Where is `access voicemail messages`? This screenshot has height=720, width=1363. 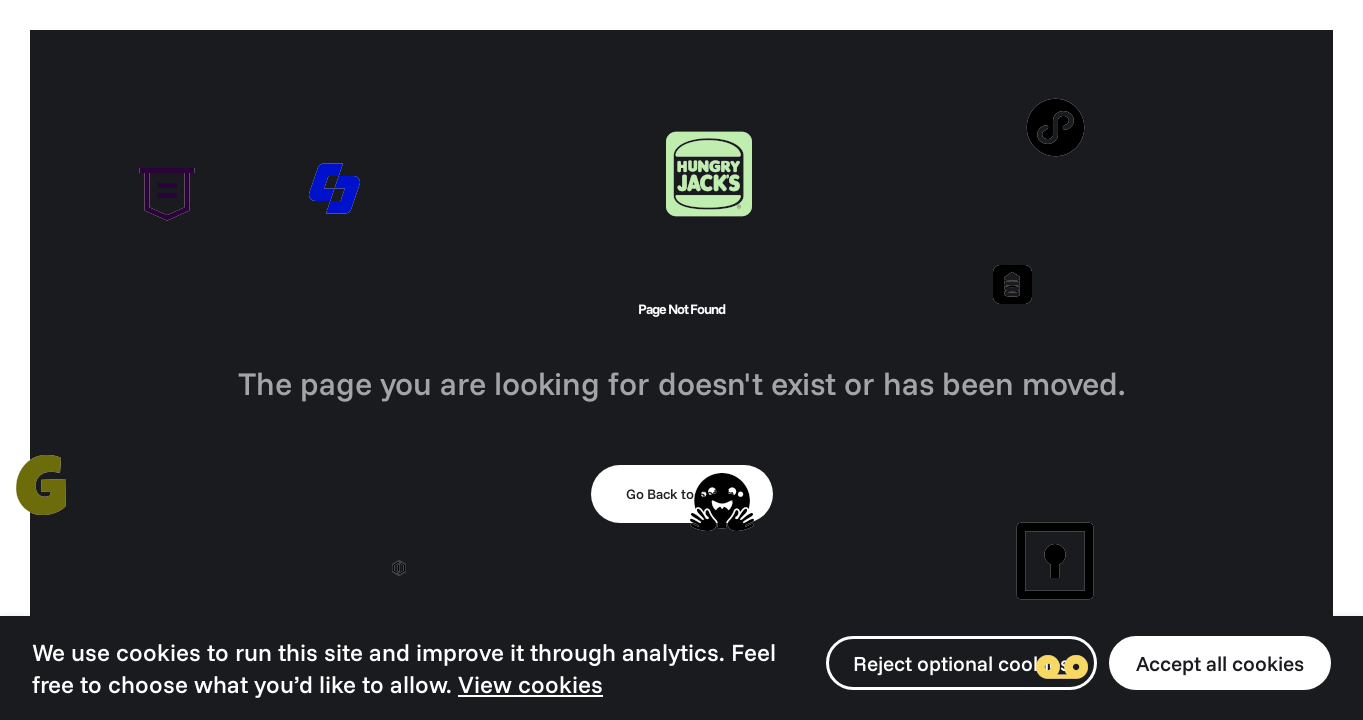
access voicemail messages is located at coordinates (1062, 668).